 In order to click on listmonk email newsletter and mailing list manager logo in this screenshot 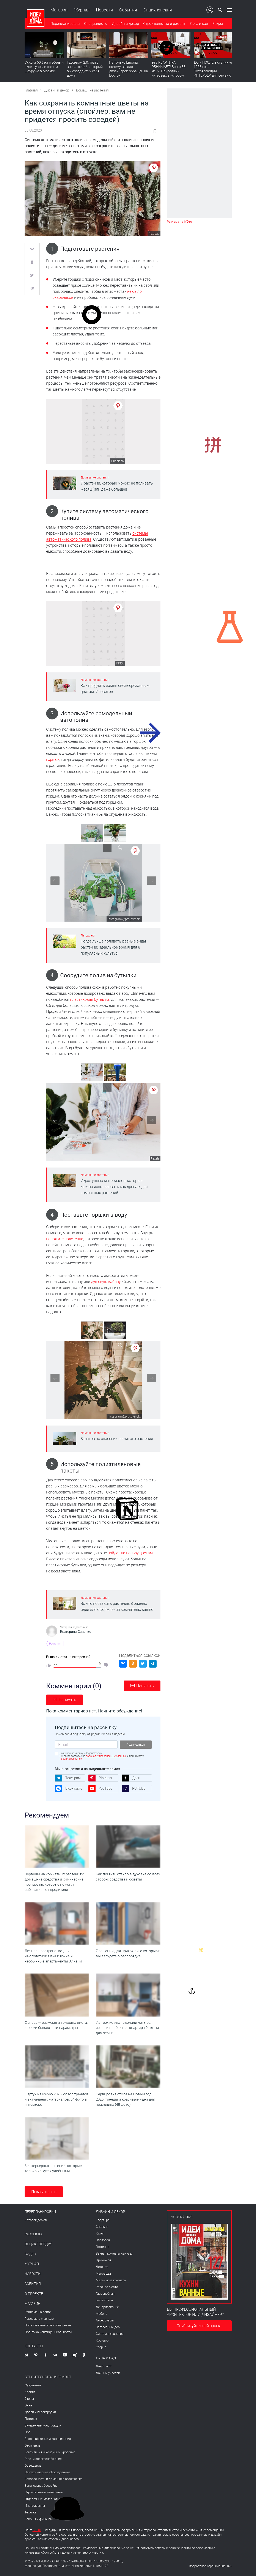, I will do `click(92, 315)`.